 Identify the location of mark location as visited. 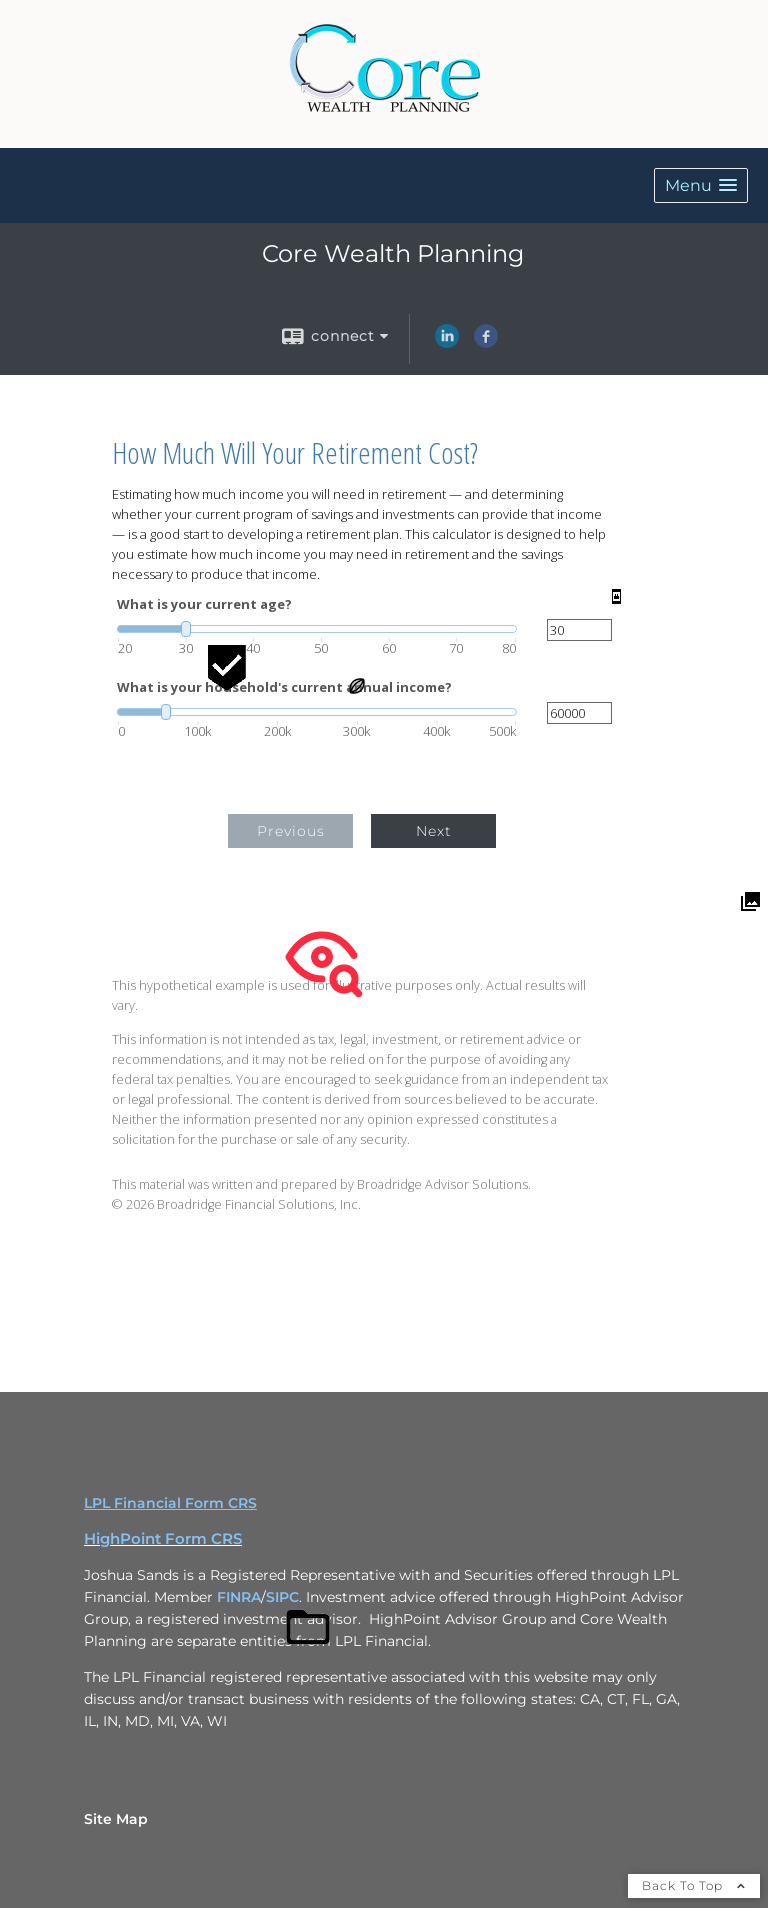
(227, 668).